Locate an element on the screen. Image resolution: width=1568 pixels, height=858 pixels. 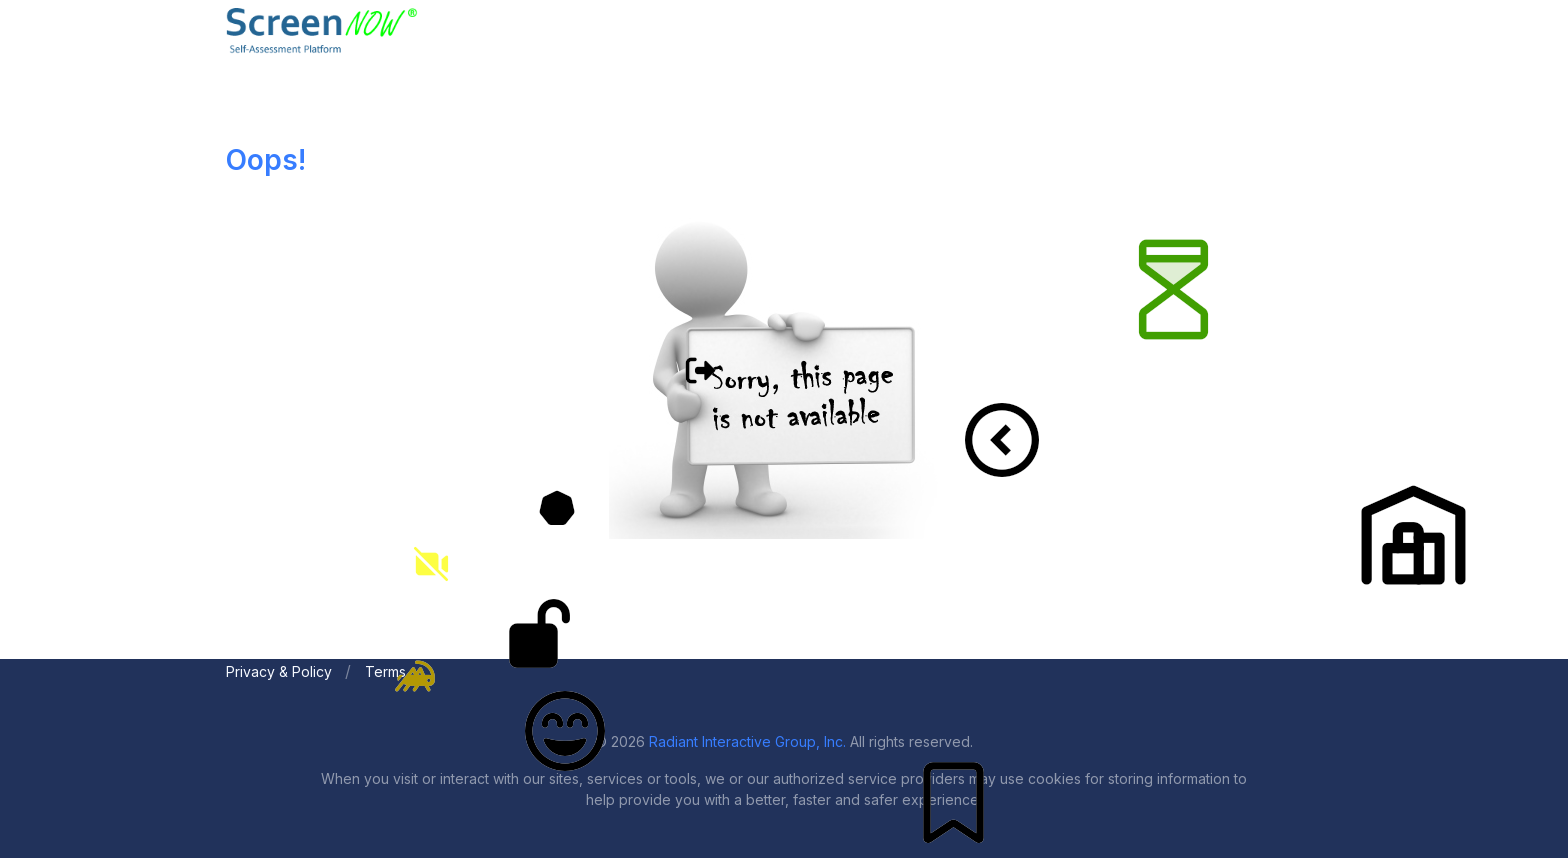
save this item for later is located at coordinates (953, 802).